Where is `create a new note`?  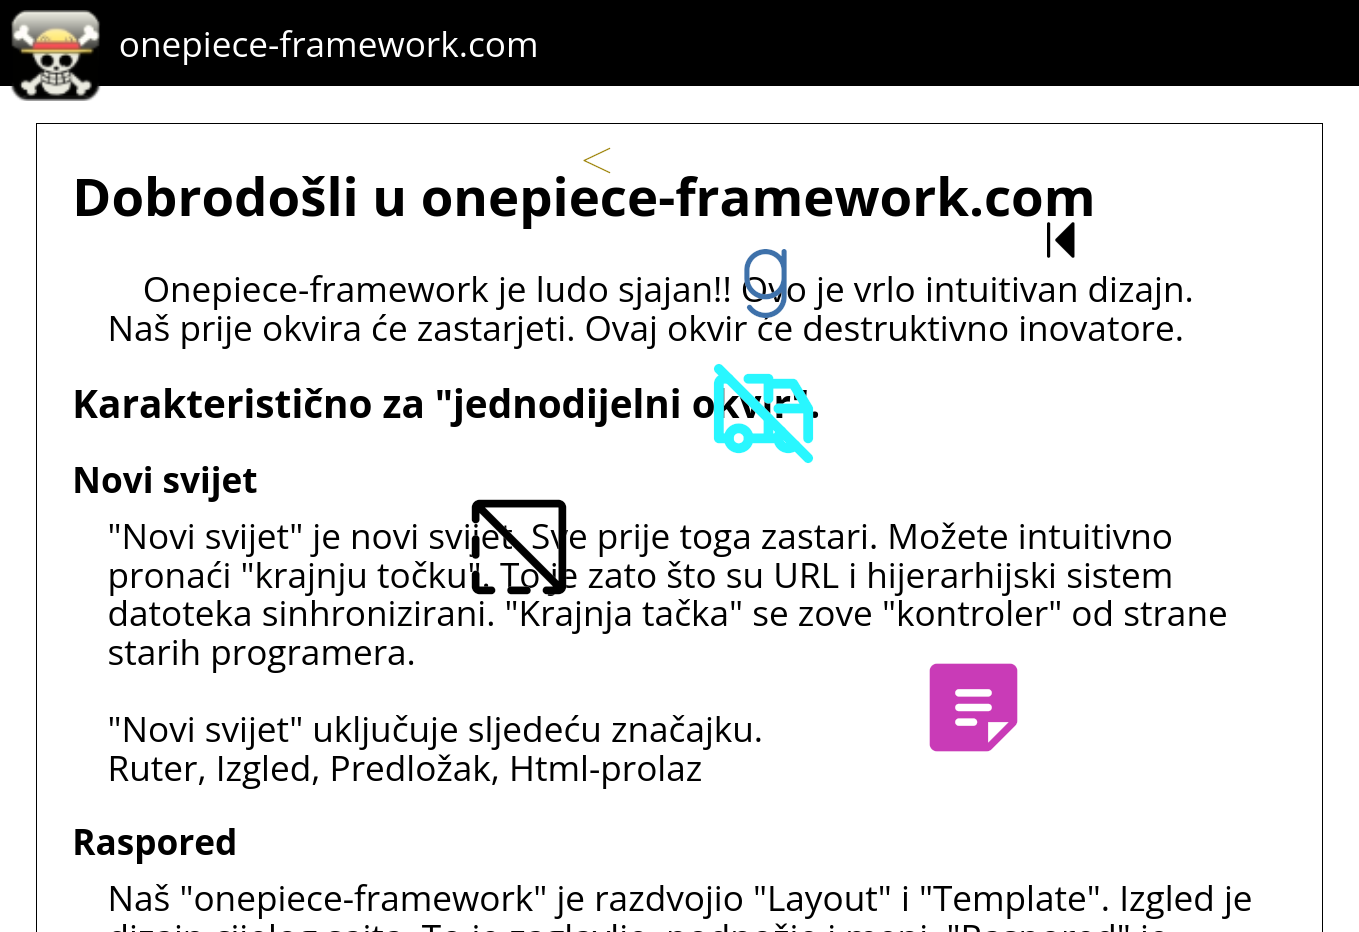 create a new note is located at coordinates (973, 707).